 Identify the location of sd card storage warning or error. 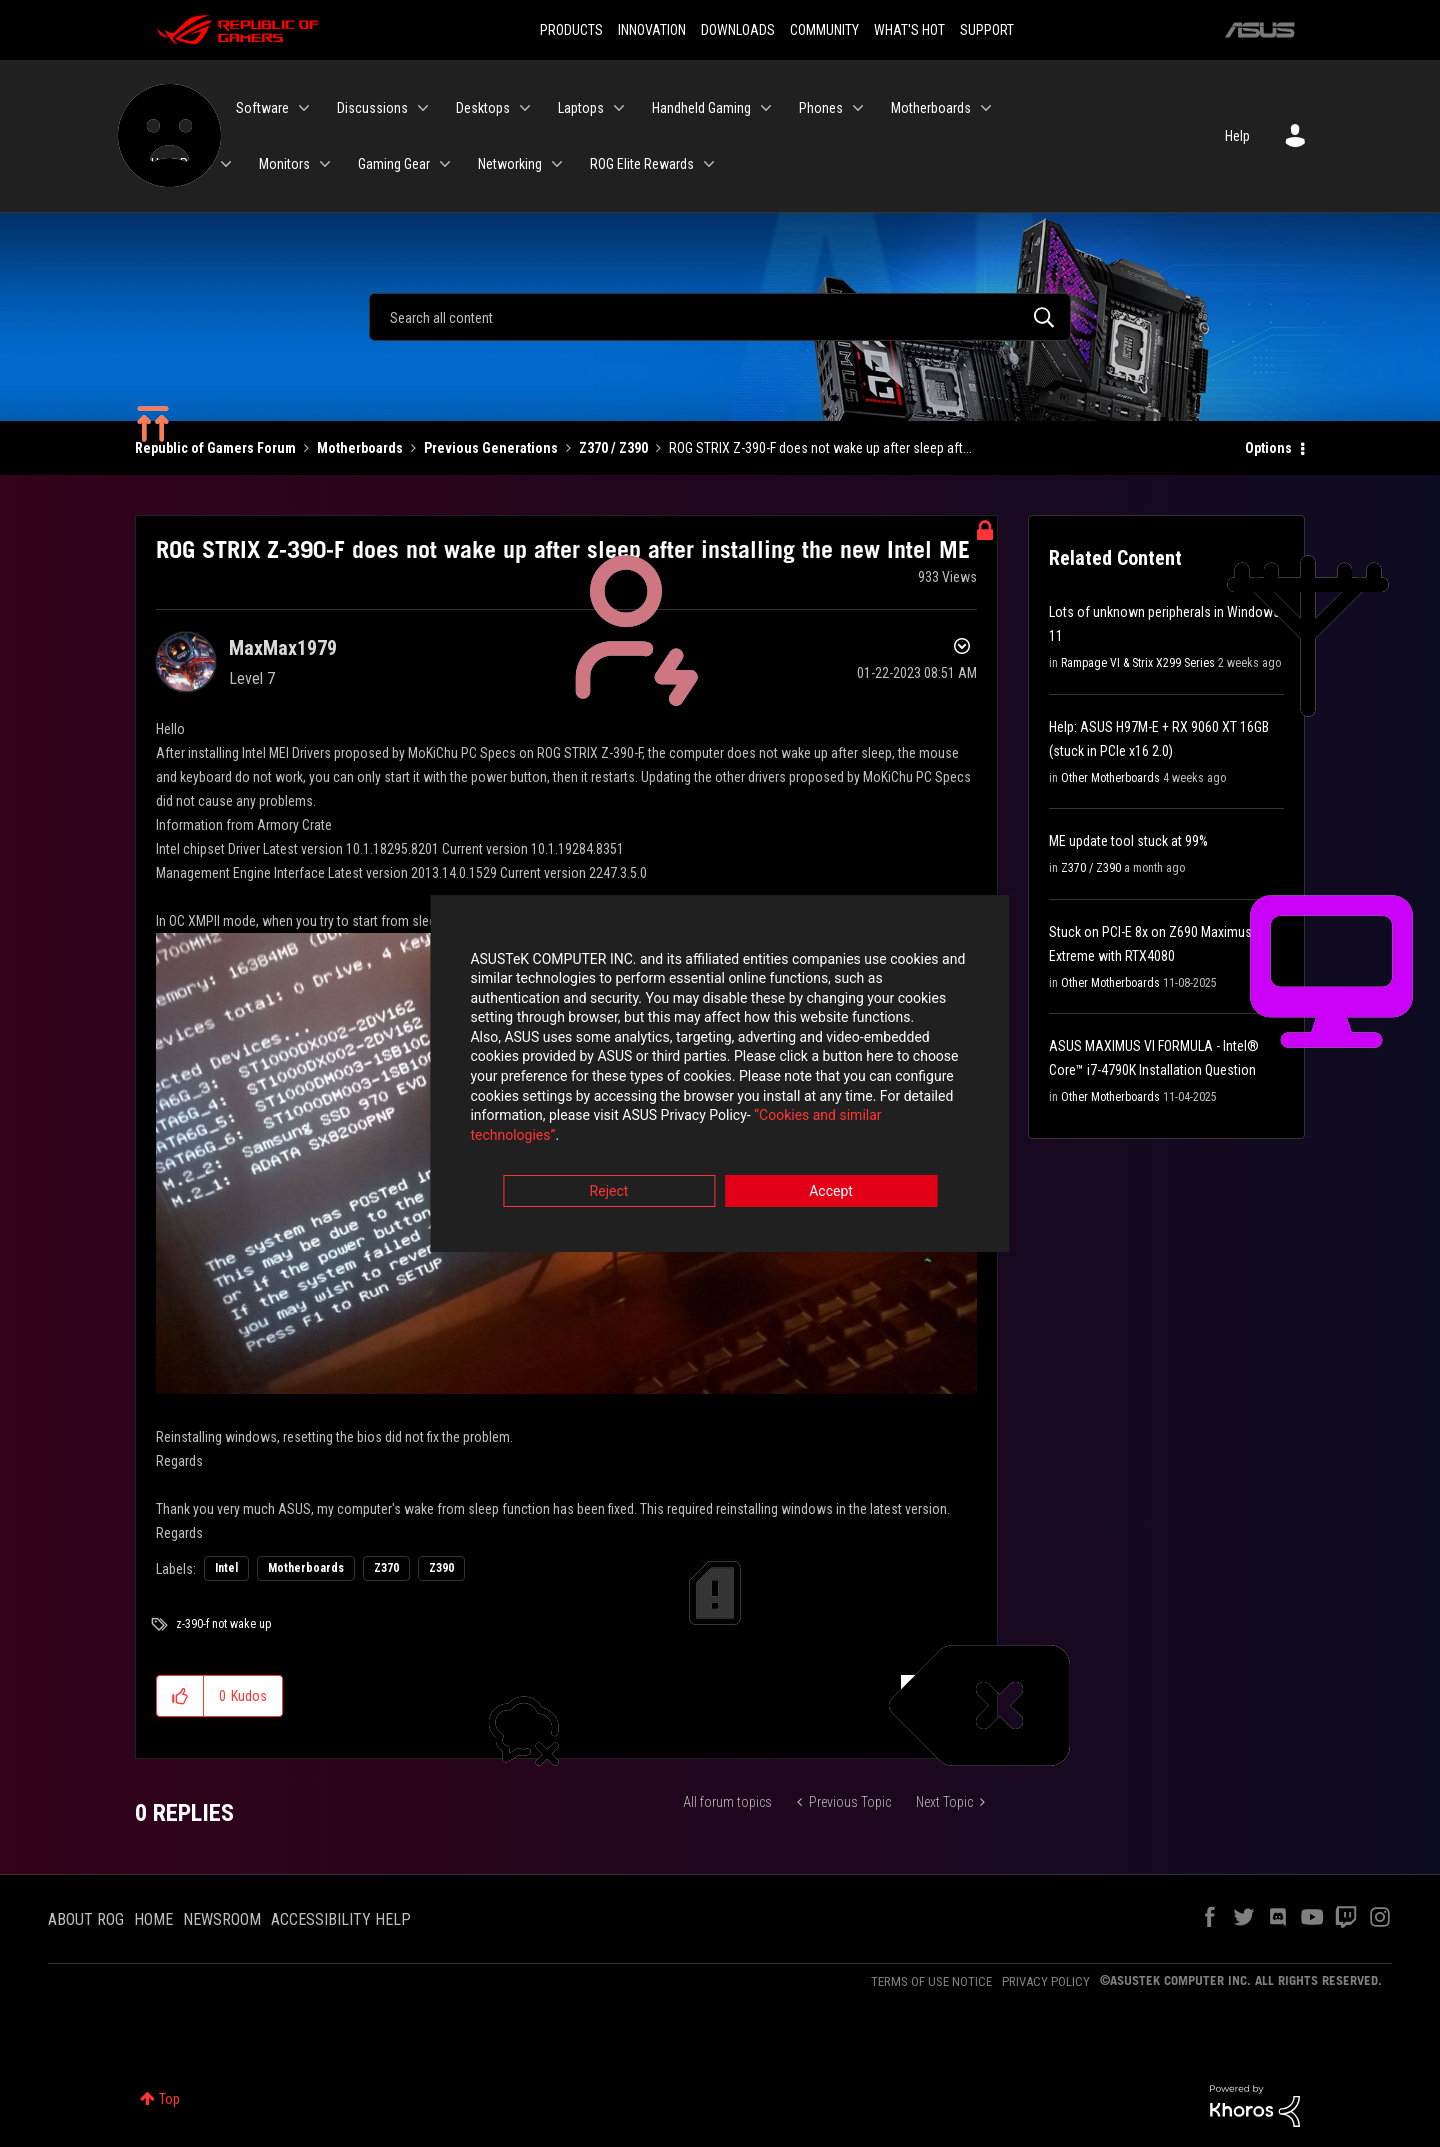
(715, 1593).